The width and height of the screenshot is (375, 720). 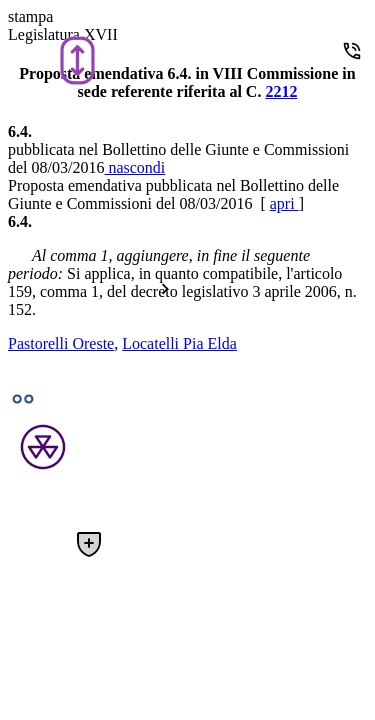 I want to click on add new security protection, so click(x=89, y=543).